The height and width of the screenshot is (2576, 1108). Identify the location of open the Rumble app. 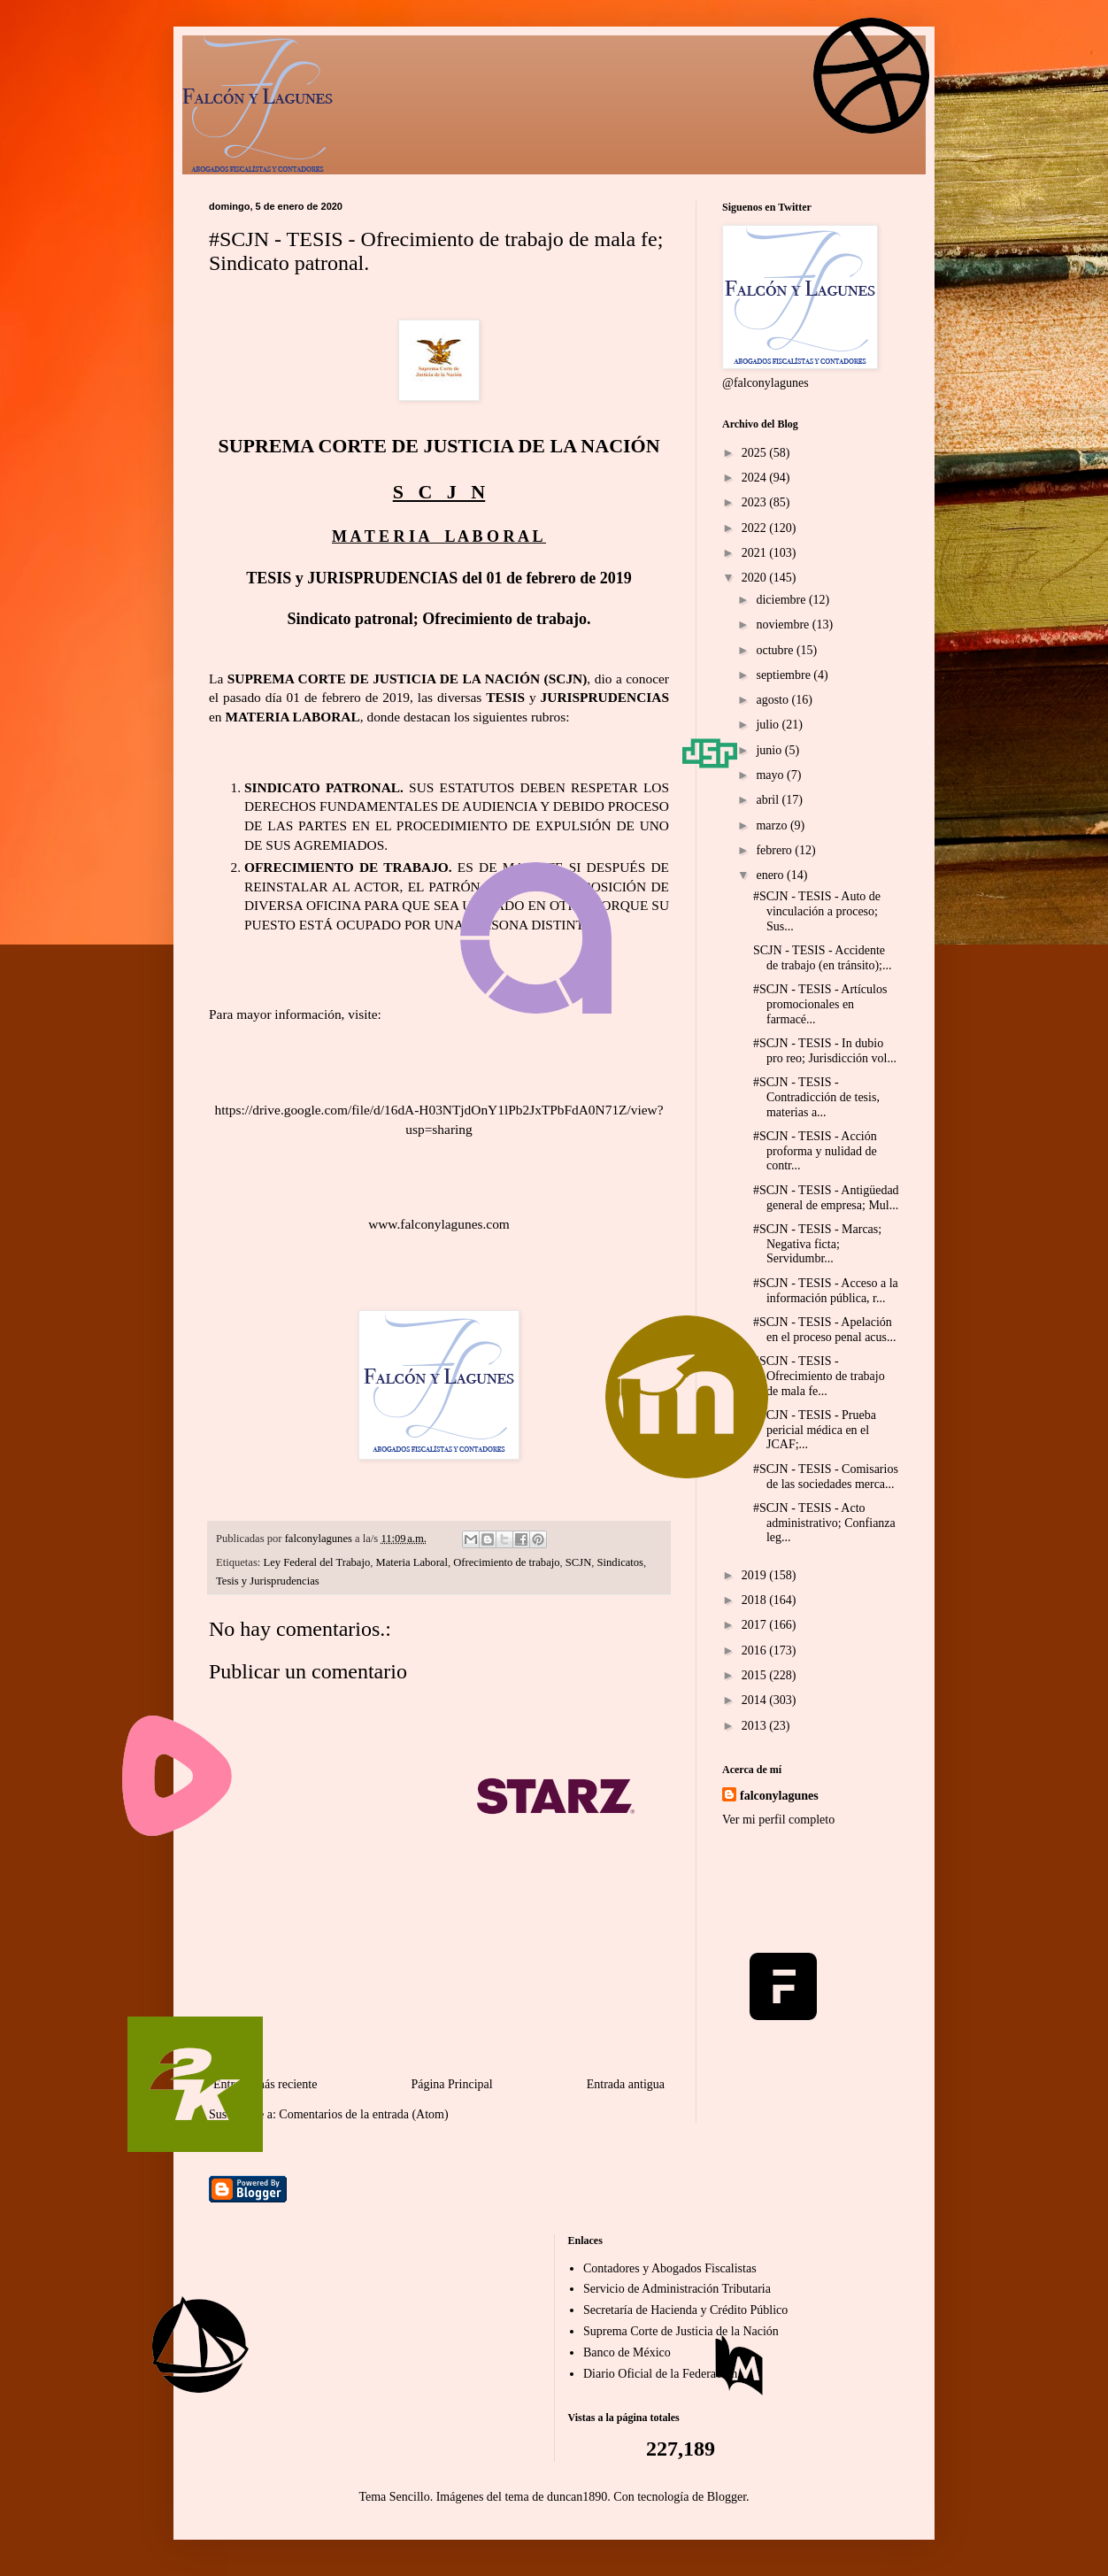
(177, 1776).